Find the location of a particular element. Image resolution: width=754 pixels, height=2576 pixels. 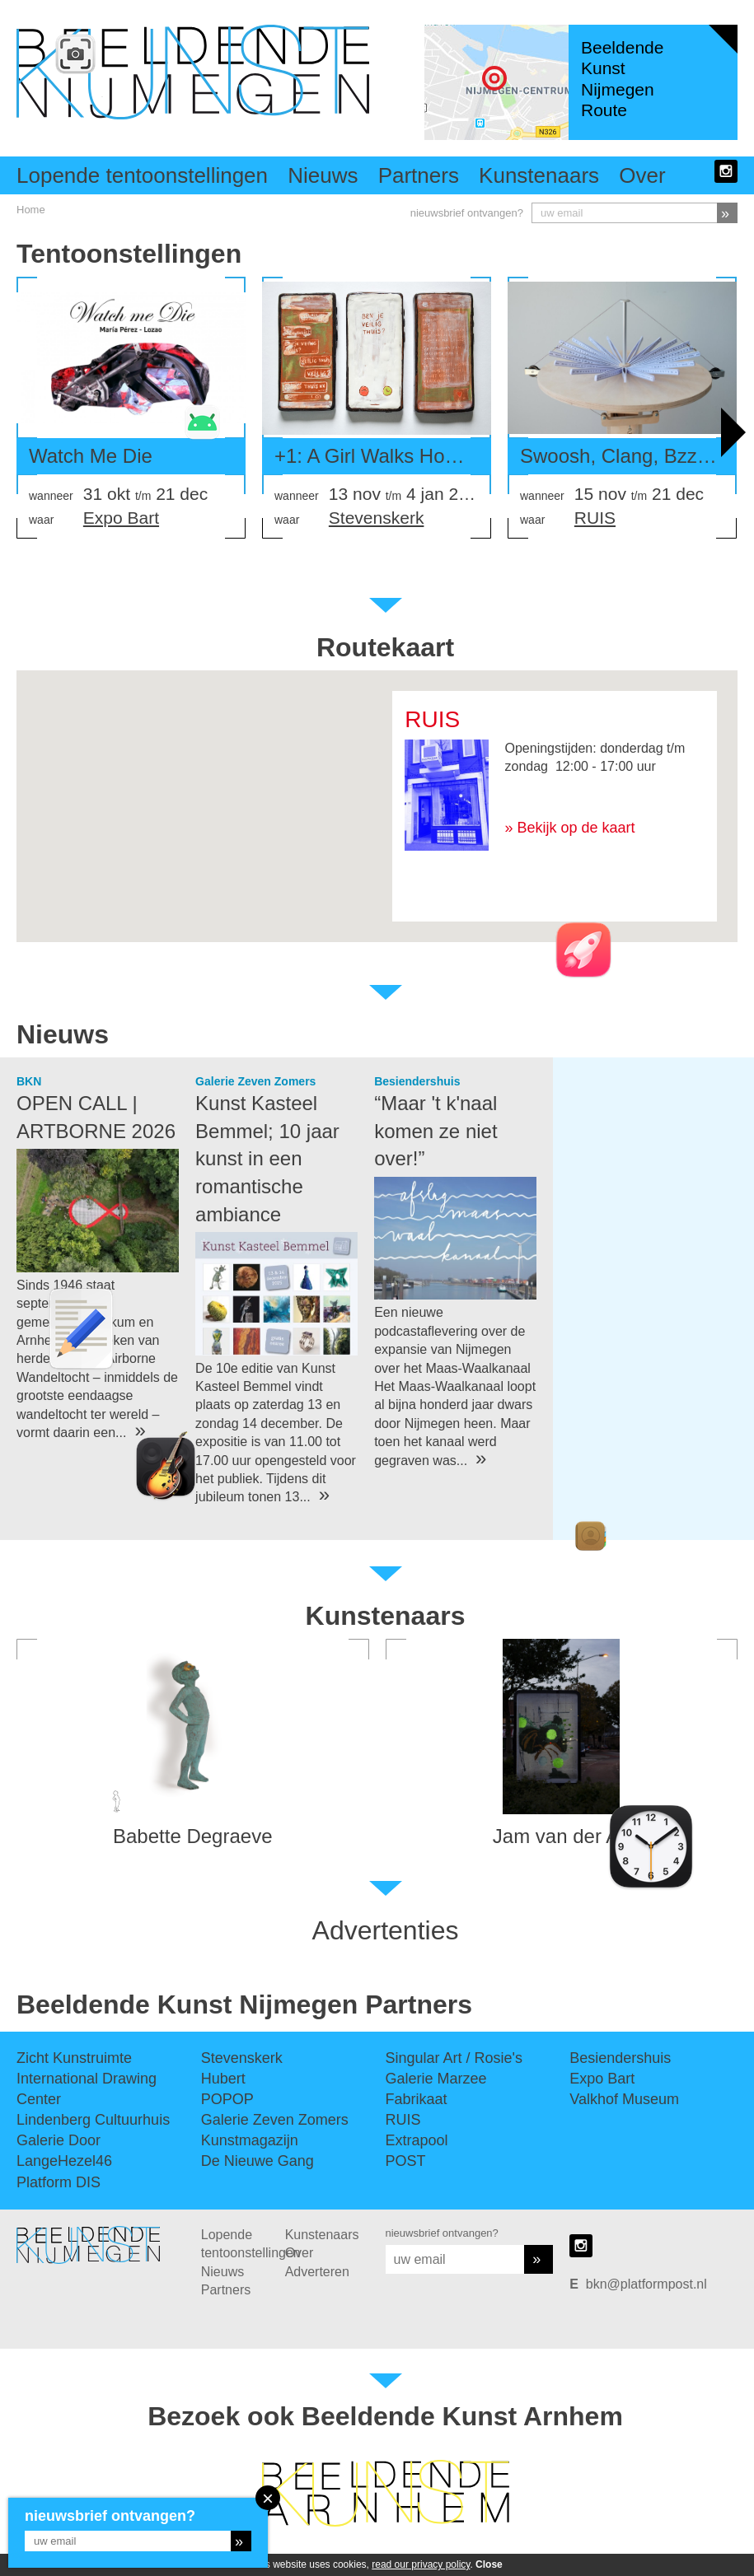

open the screenshot app is located at coordinates (75, 54).